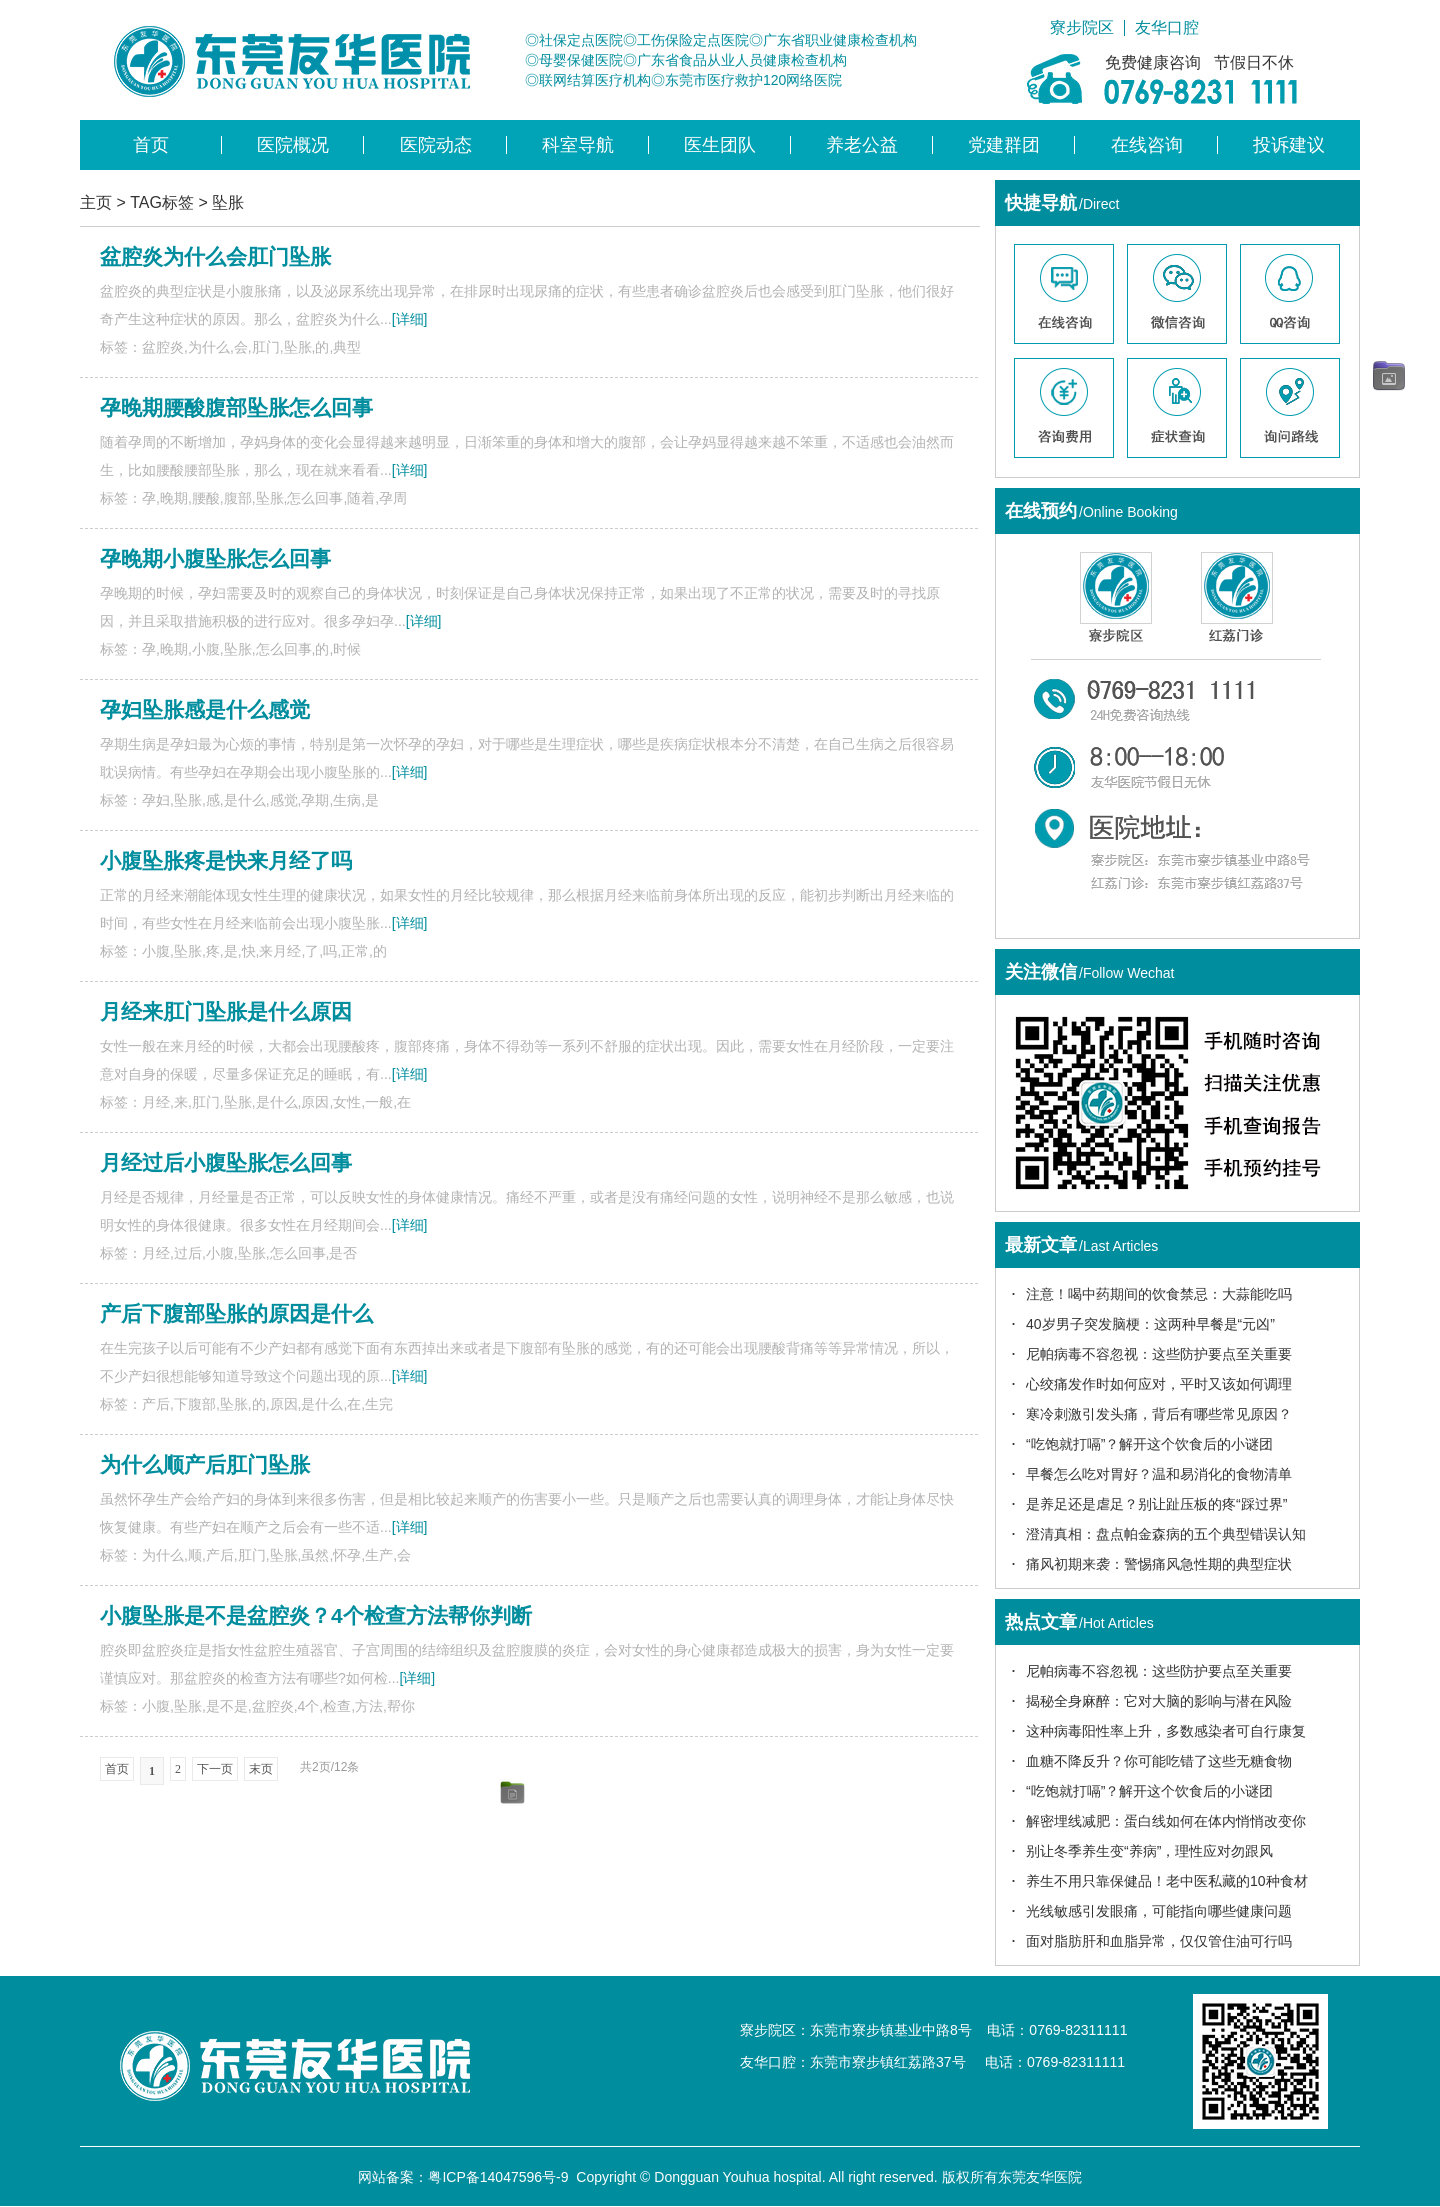 The height and width of the screenshot is (2207, 1440). What do you see at coordinates (1389, 375) in the screenshot?
I see `open your pictures folder` at bounding box center [1389, 375].